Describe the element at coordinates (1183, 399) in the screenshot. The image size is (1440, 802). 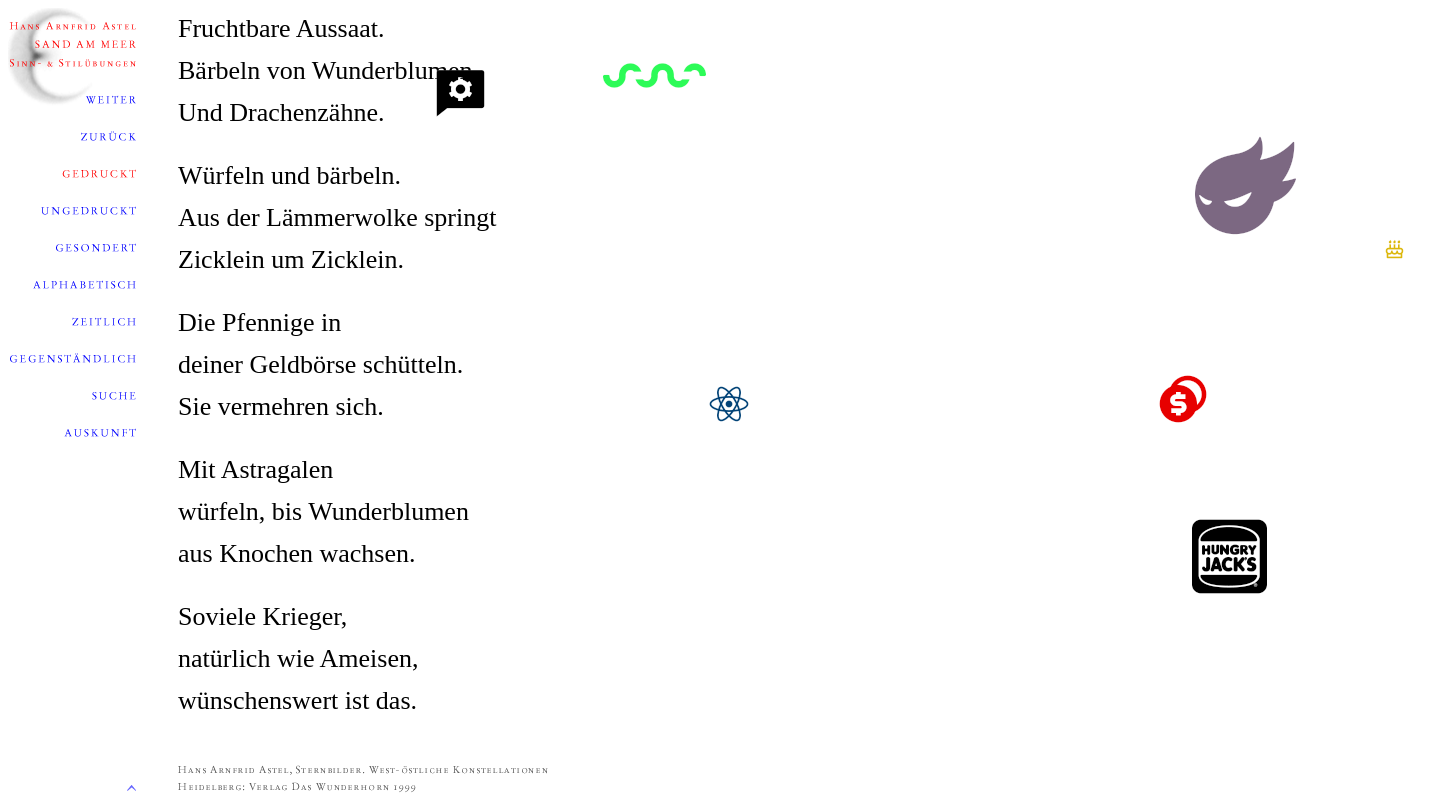
I see `view your coin balance or currency` at that location.